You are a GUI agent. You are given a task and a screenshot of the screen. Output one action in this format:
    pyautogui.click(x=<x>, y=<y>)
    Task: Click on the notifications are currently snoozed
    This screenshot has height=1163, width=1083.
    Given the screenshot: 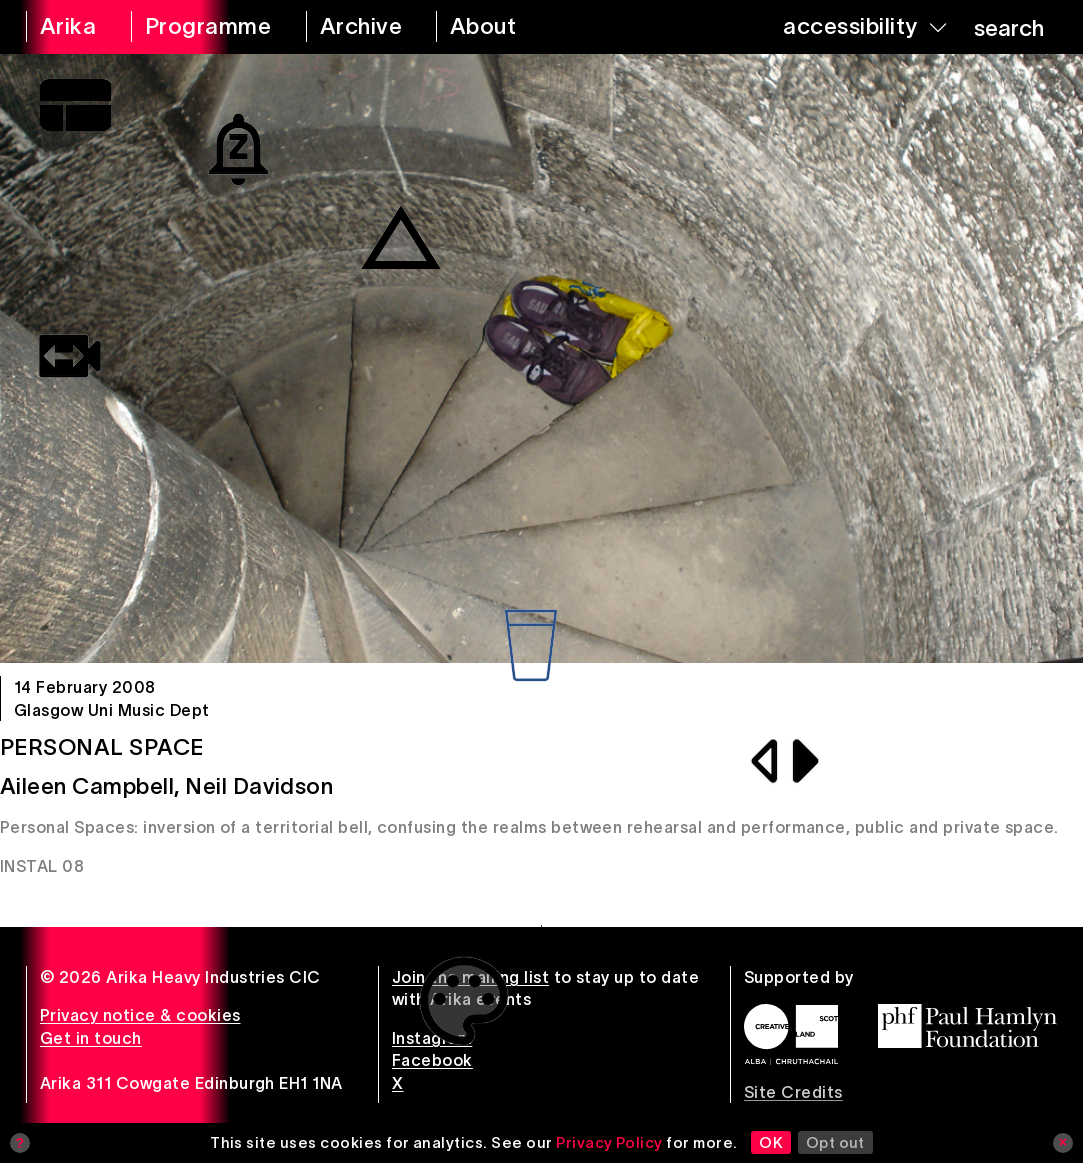 What is the action you would take?
    pyautogui.click(x=238, y=148)
    